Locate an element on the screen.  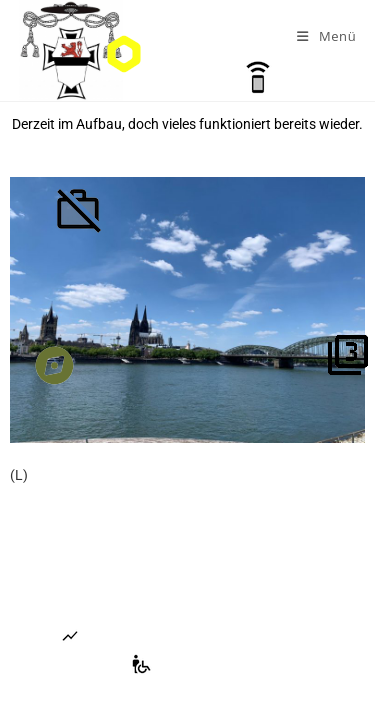
enable speakerphone during a call is located at coordinates (258, 78).